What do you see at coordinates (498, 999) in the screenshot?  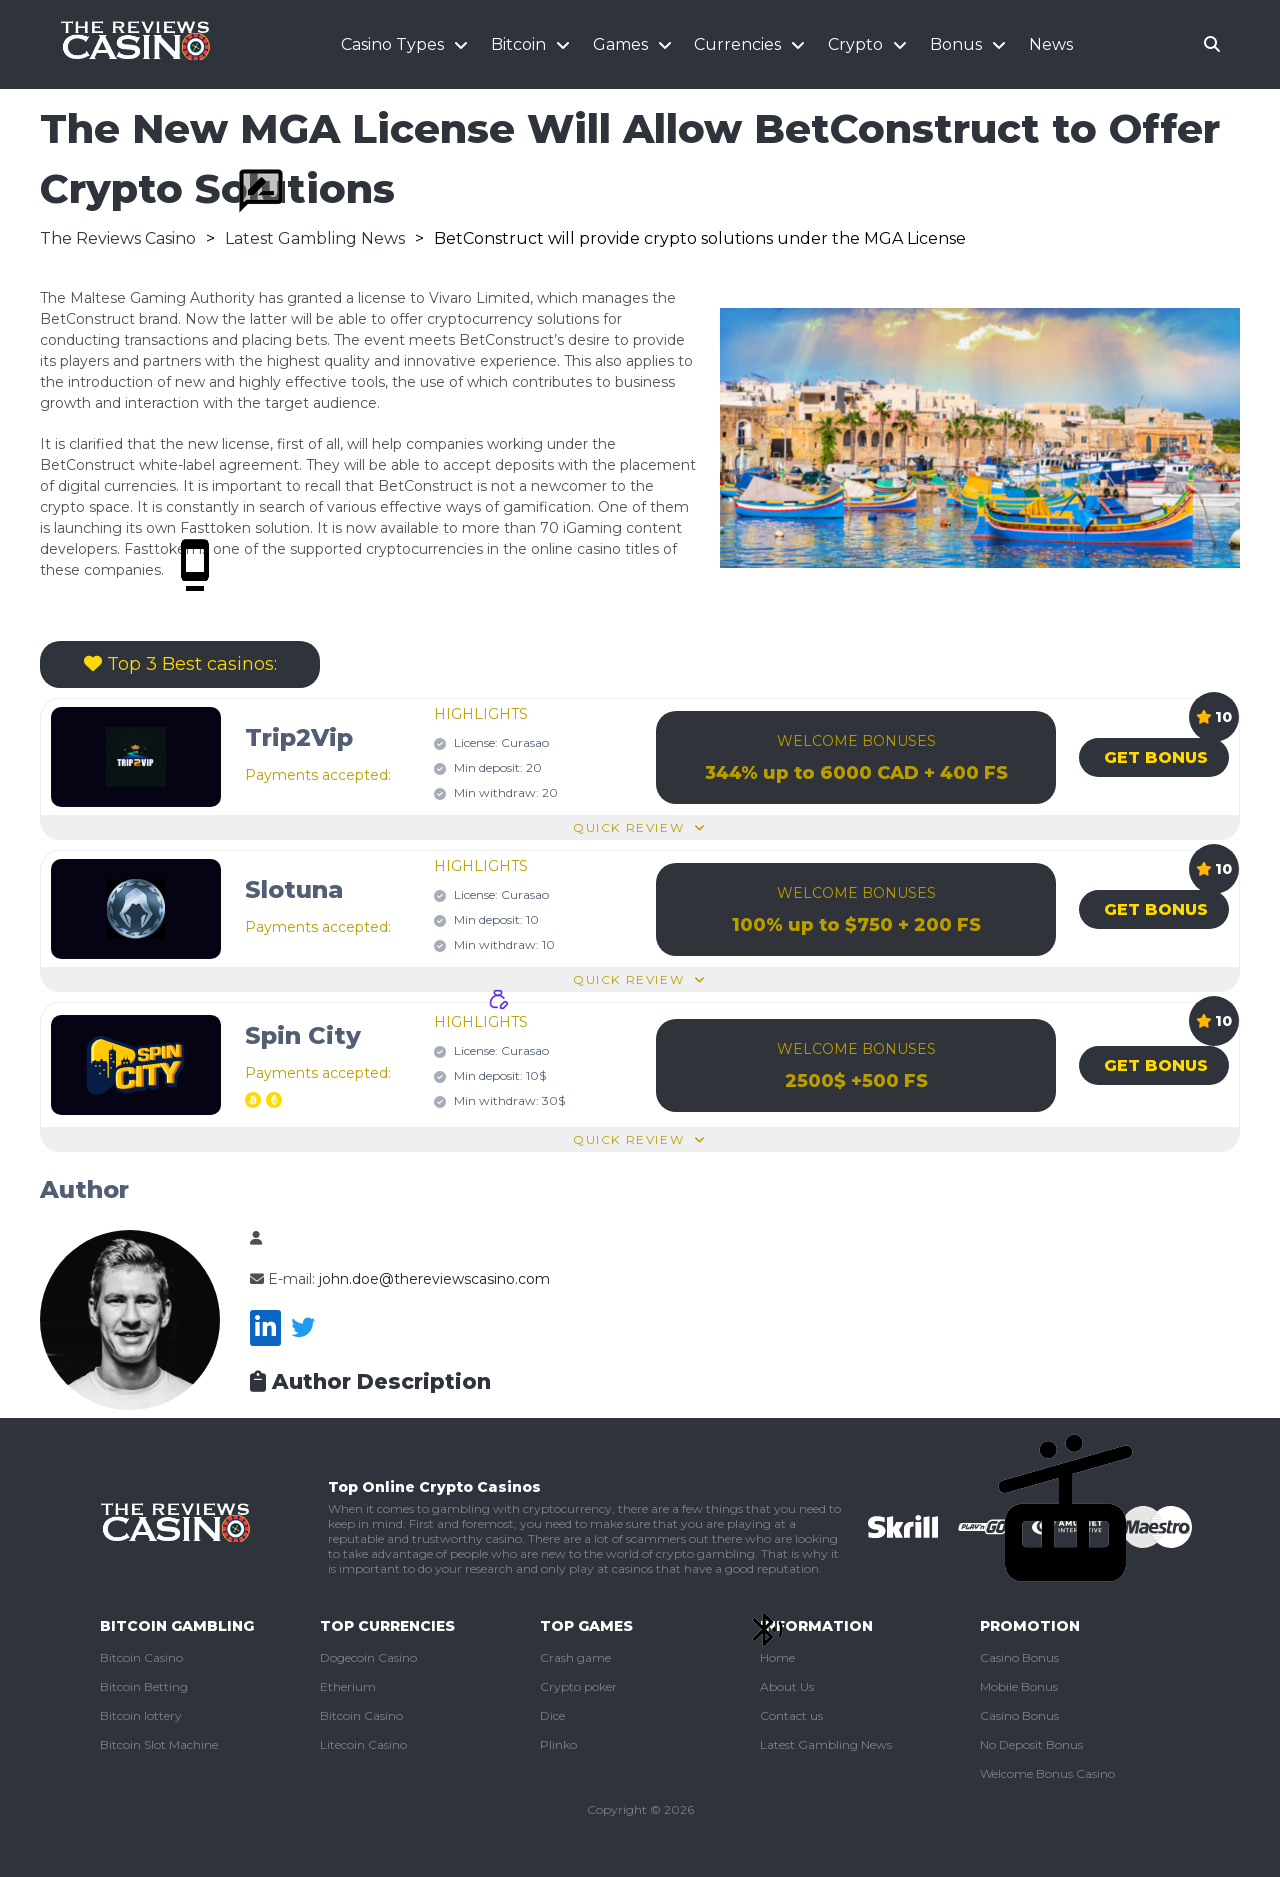 I see `edit budget or savings details` at bounding box center [498, 999].